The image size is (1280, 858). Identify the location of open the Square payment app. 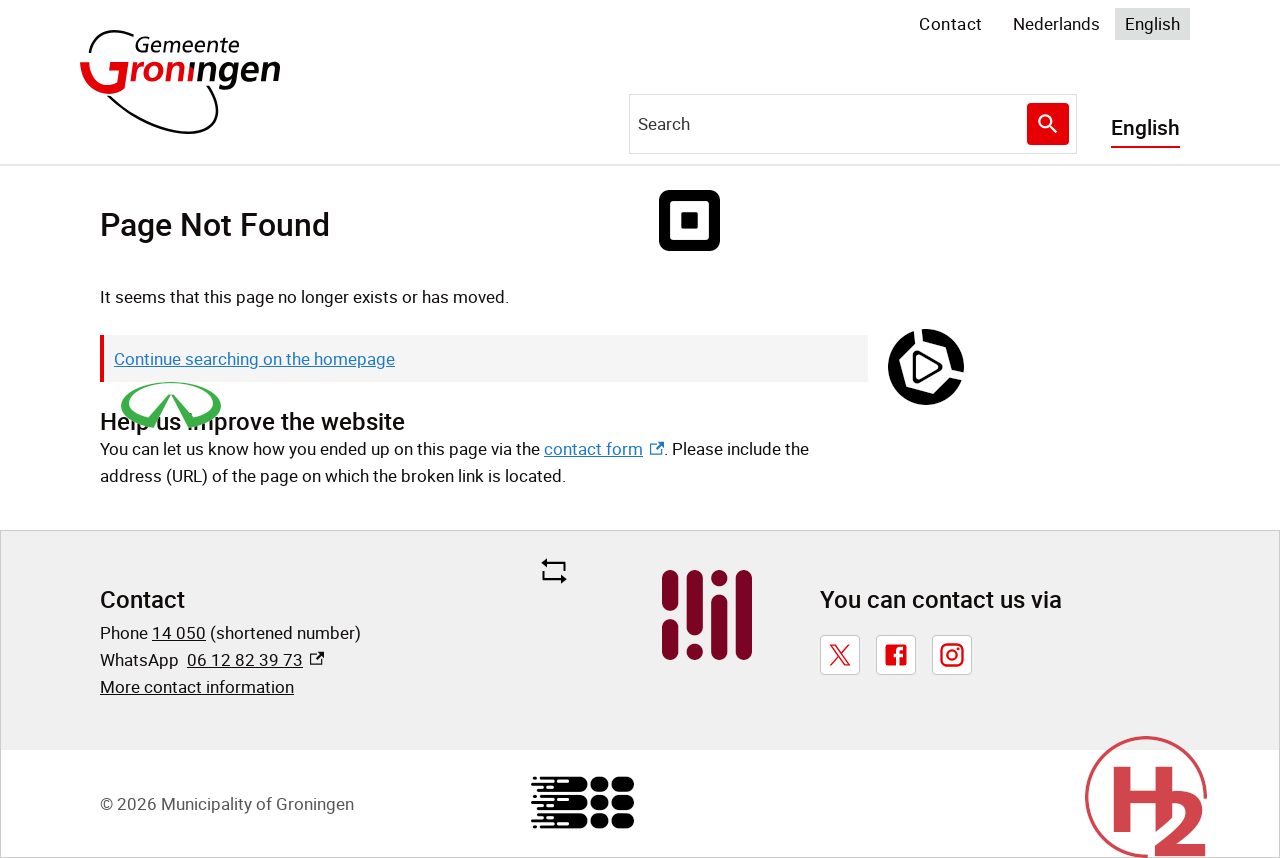
(689, 220).